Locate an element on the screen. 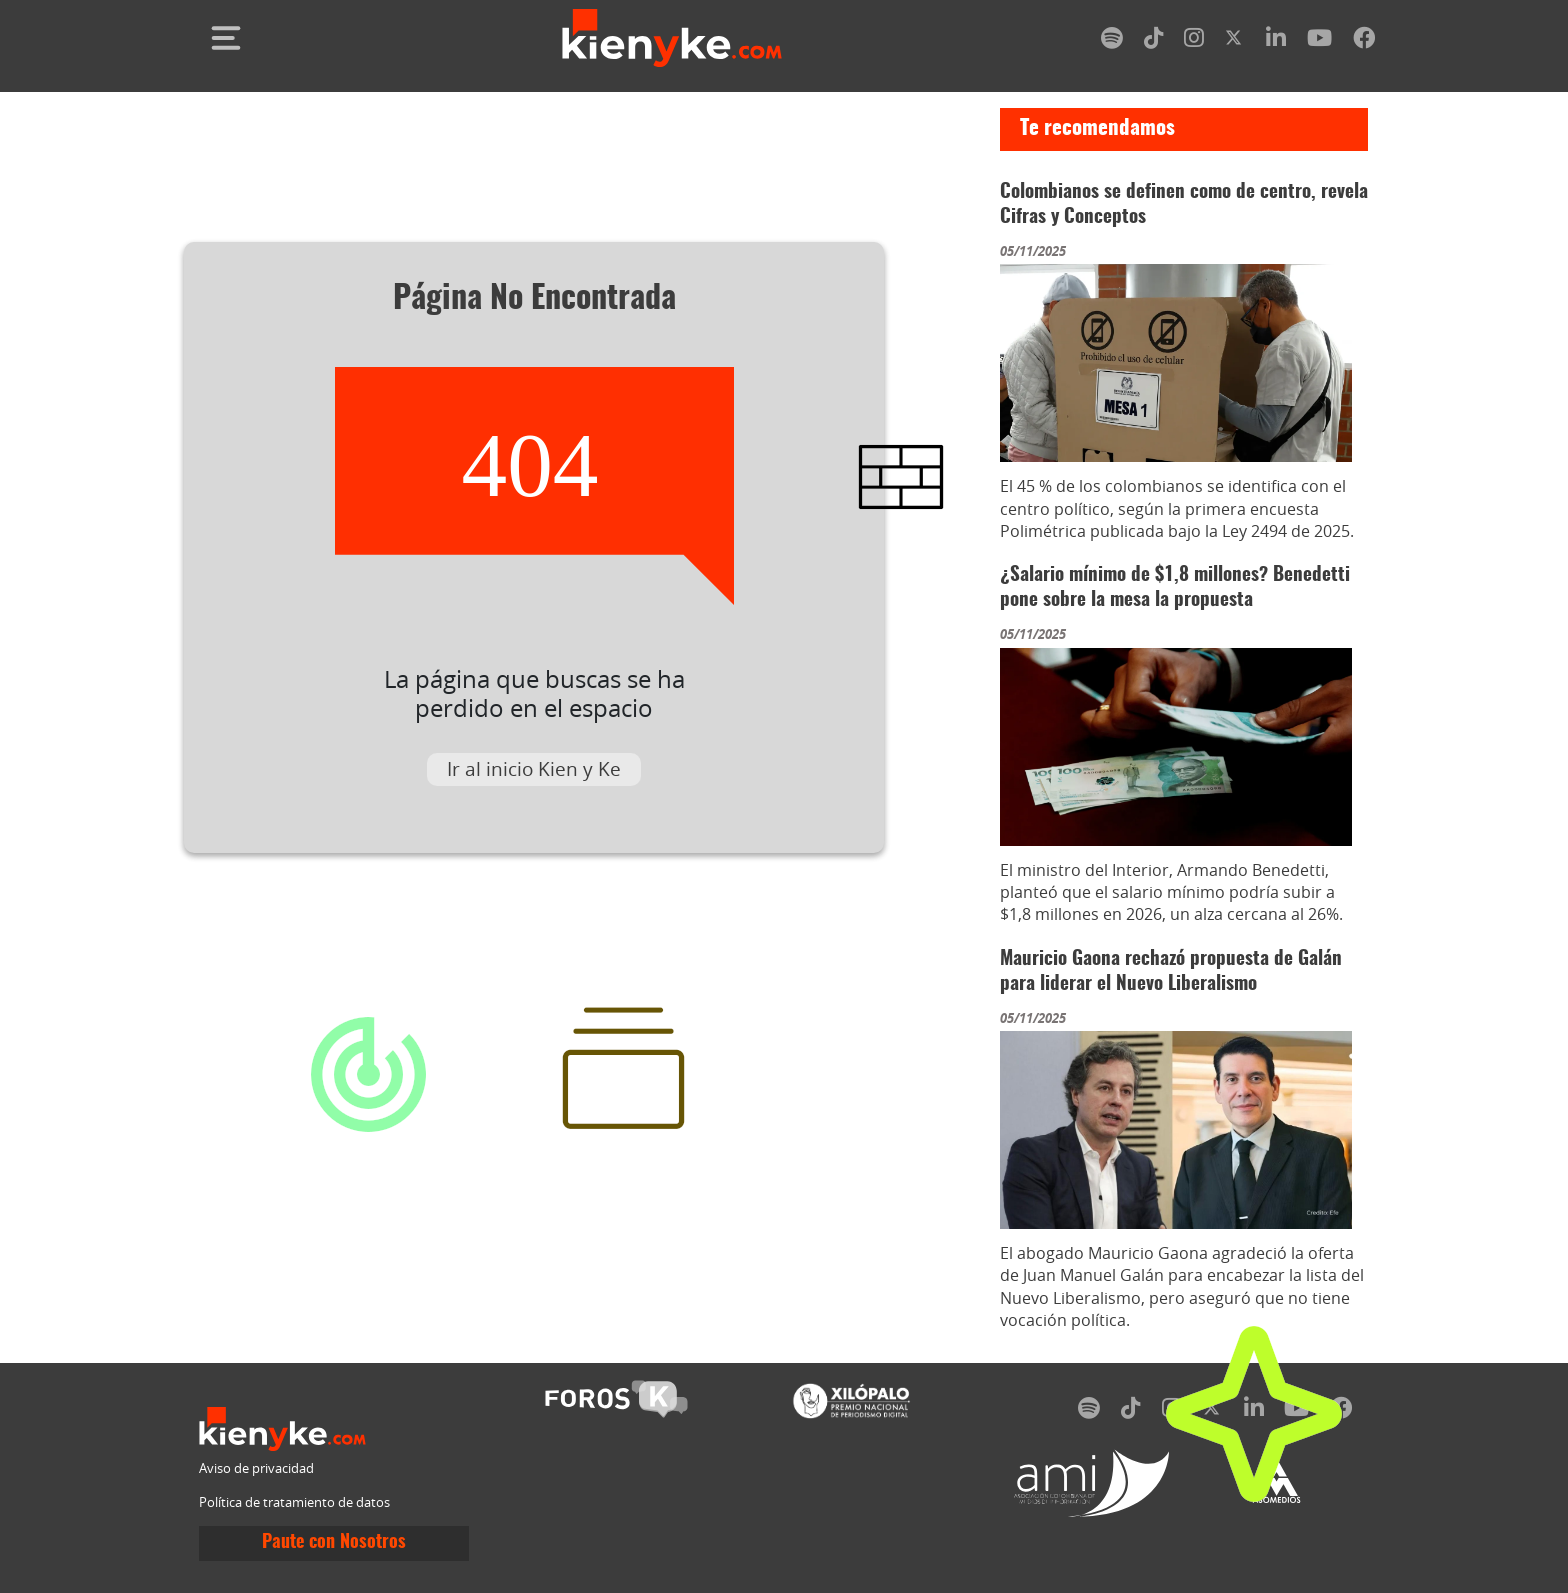 This screenshot has height=1593, width=1568. view stacked cards or layers is located at coordinates (623, 1073).